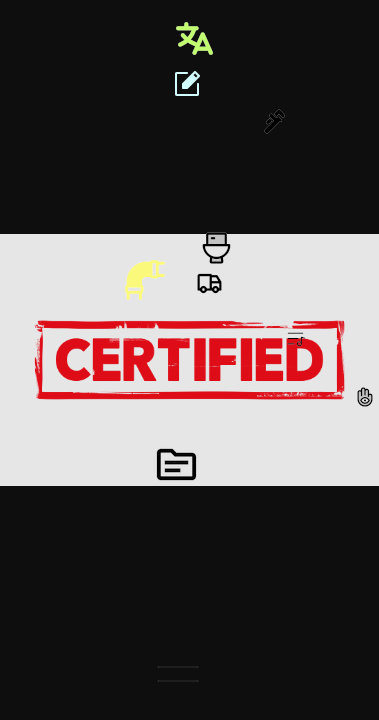 This screenshot has width=379, height=720. Describe the element at coordinates (295, 338) in the screenshot. I see `view your playlist` at that location.